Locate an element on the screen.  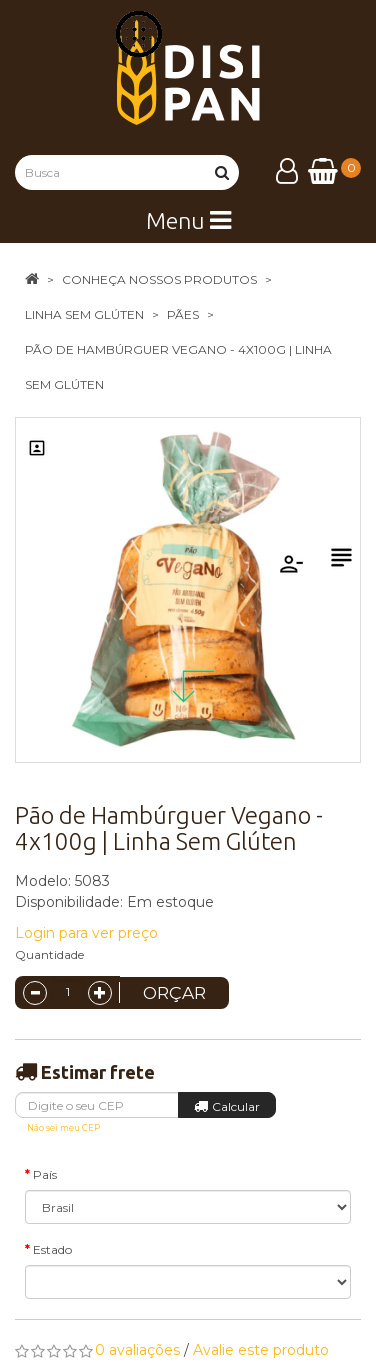
apply circular blur effect to image is located at coordinates (139, 34).